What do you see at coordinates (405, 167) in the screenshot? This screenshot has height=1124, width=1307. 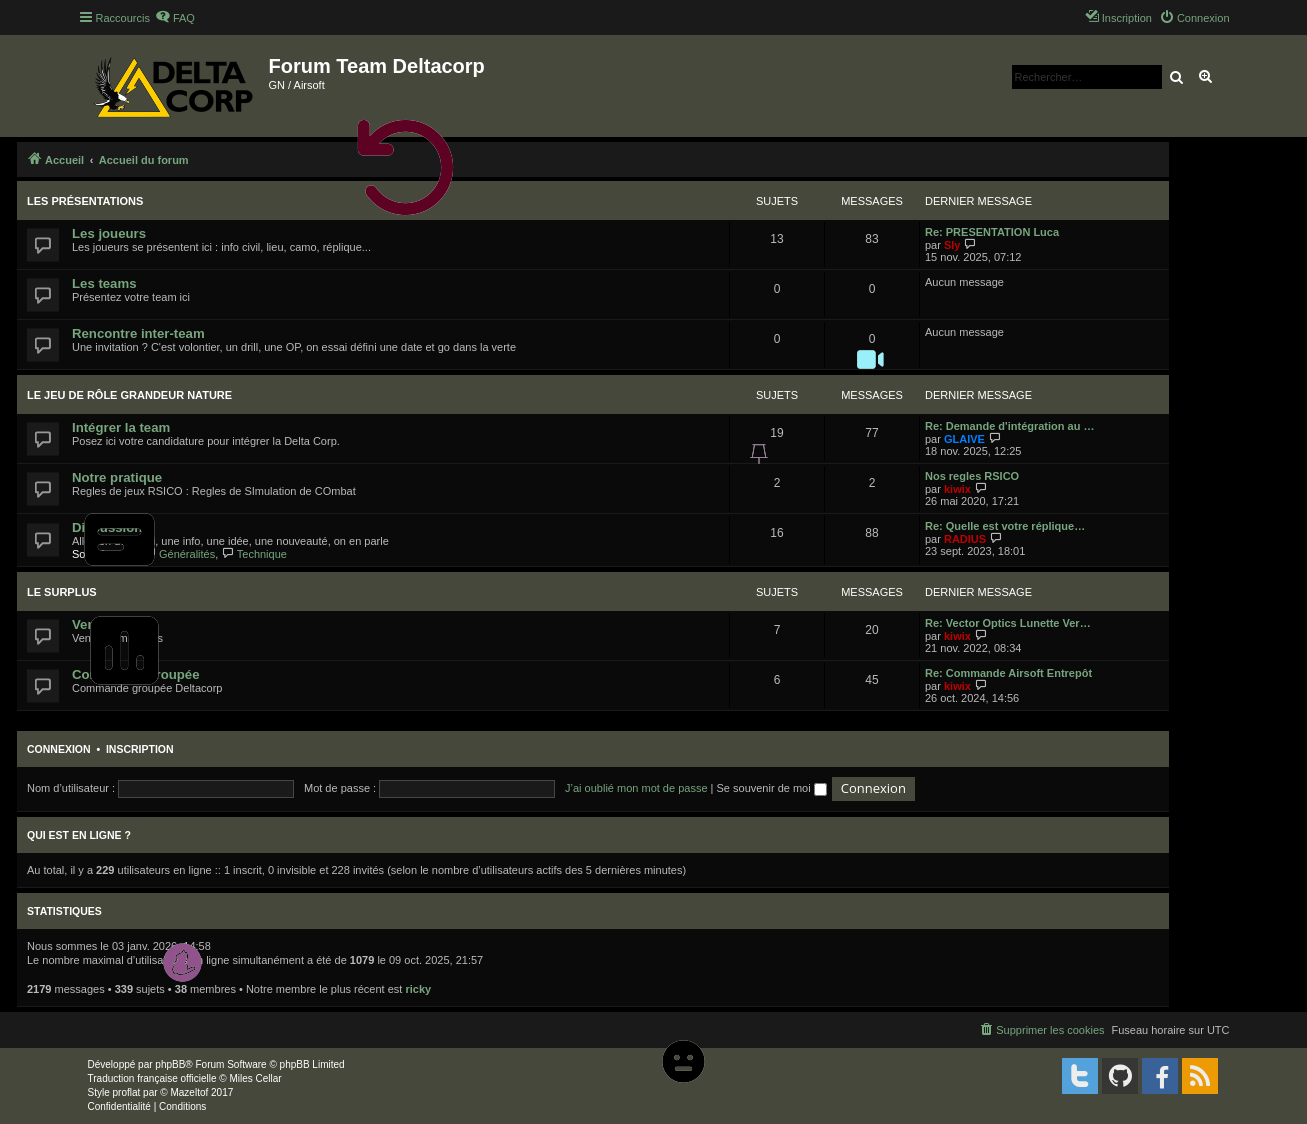 I see `undo the last action` at bounding box center [405, 167].